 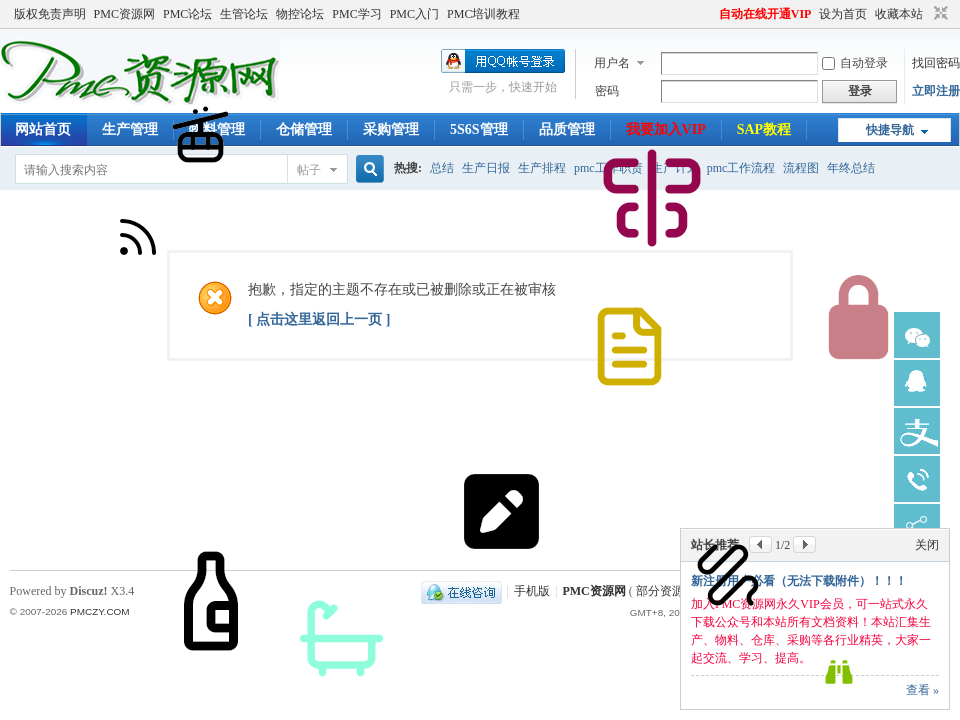 What do you see at coordinates (728, 575) in the screenshot?
I see `access freehand drawing or annotation tools` at bounding box center [728, 575].